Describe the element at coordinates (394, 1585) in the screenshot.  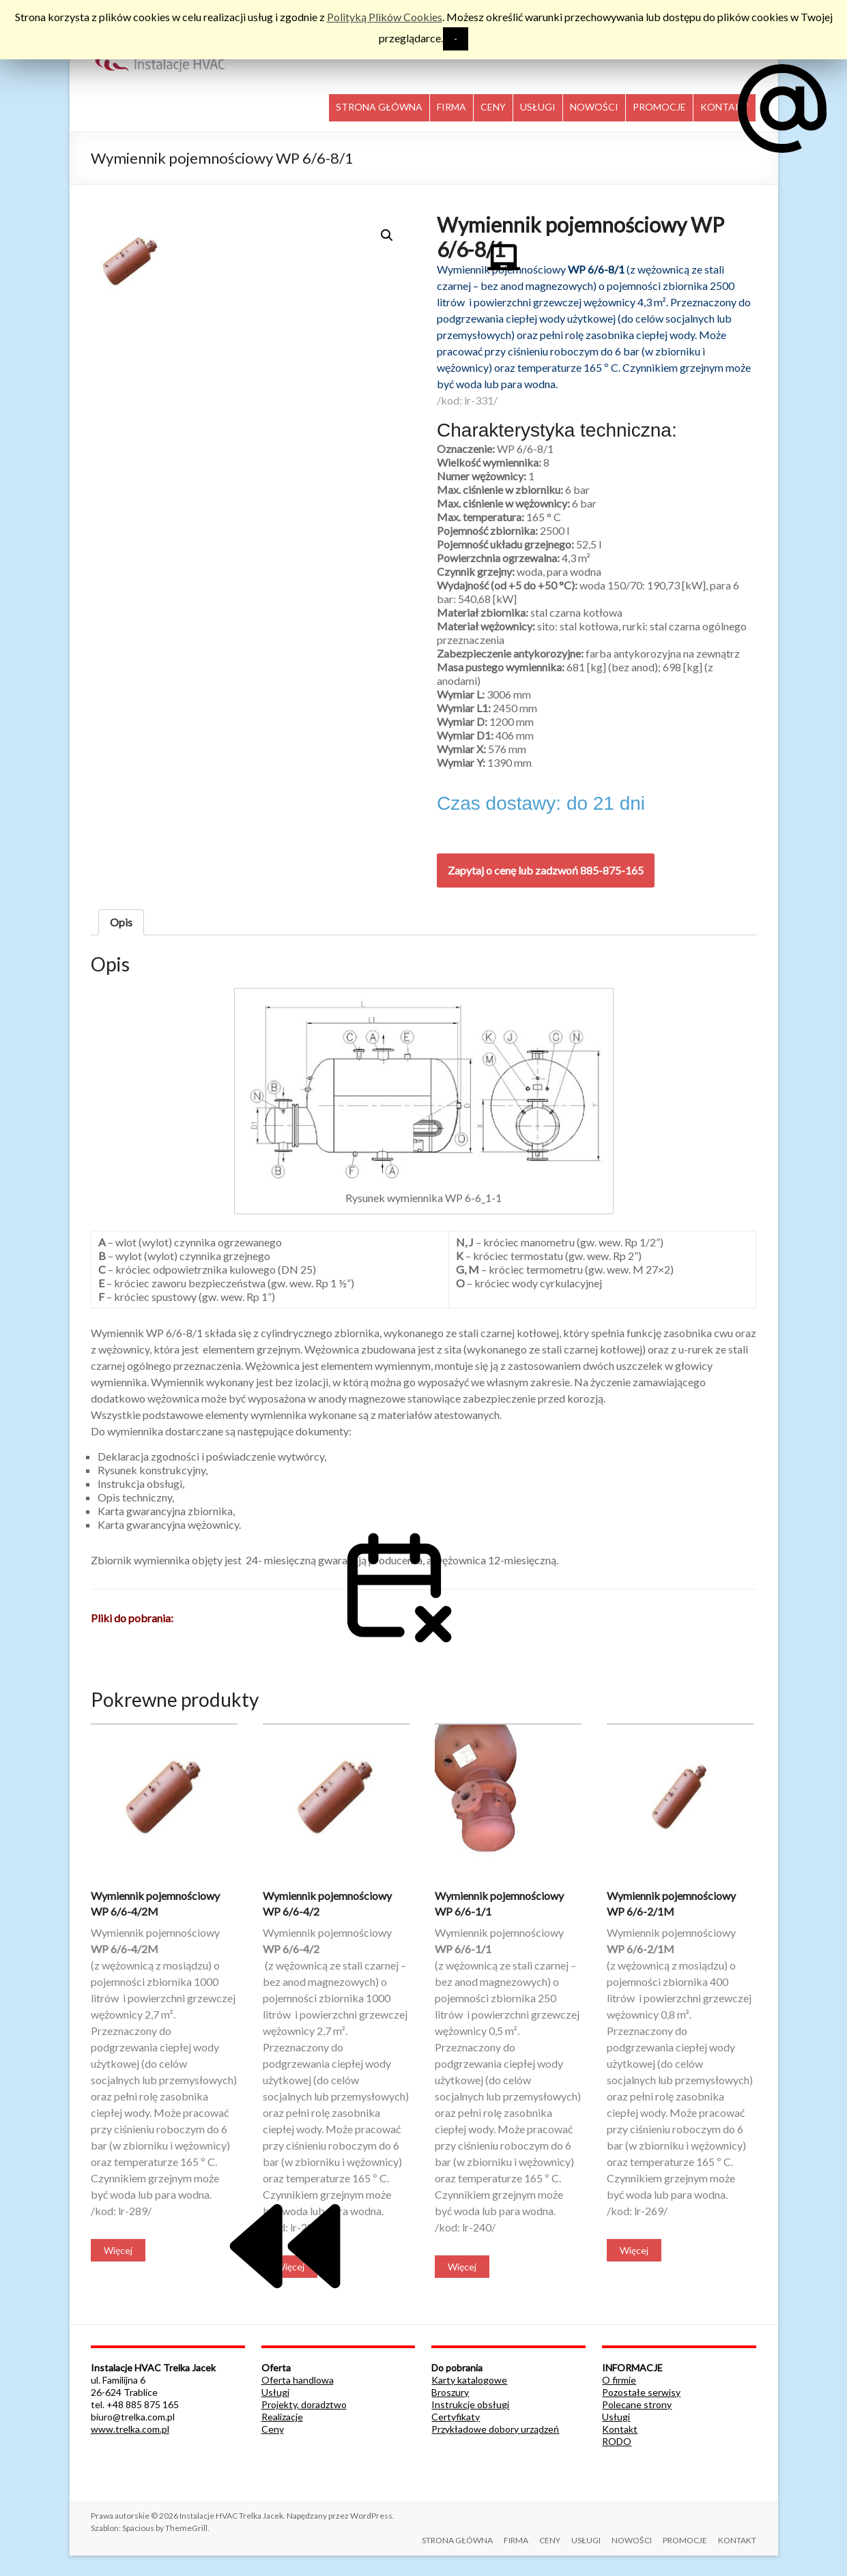
I see `remove an event from your calendar` at that location.